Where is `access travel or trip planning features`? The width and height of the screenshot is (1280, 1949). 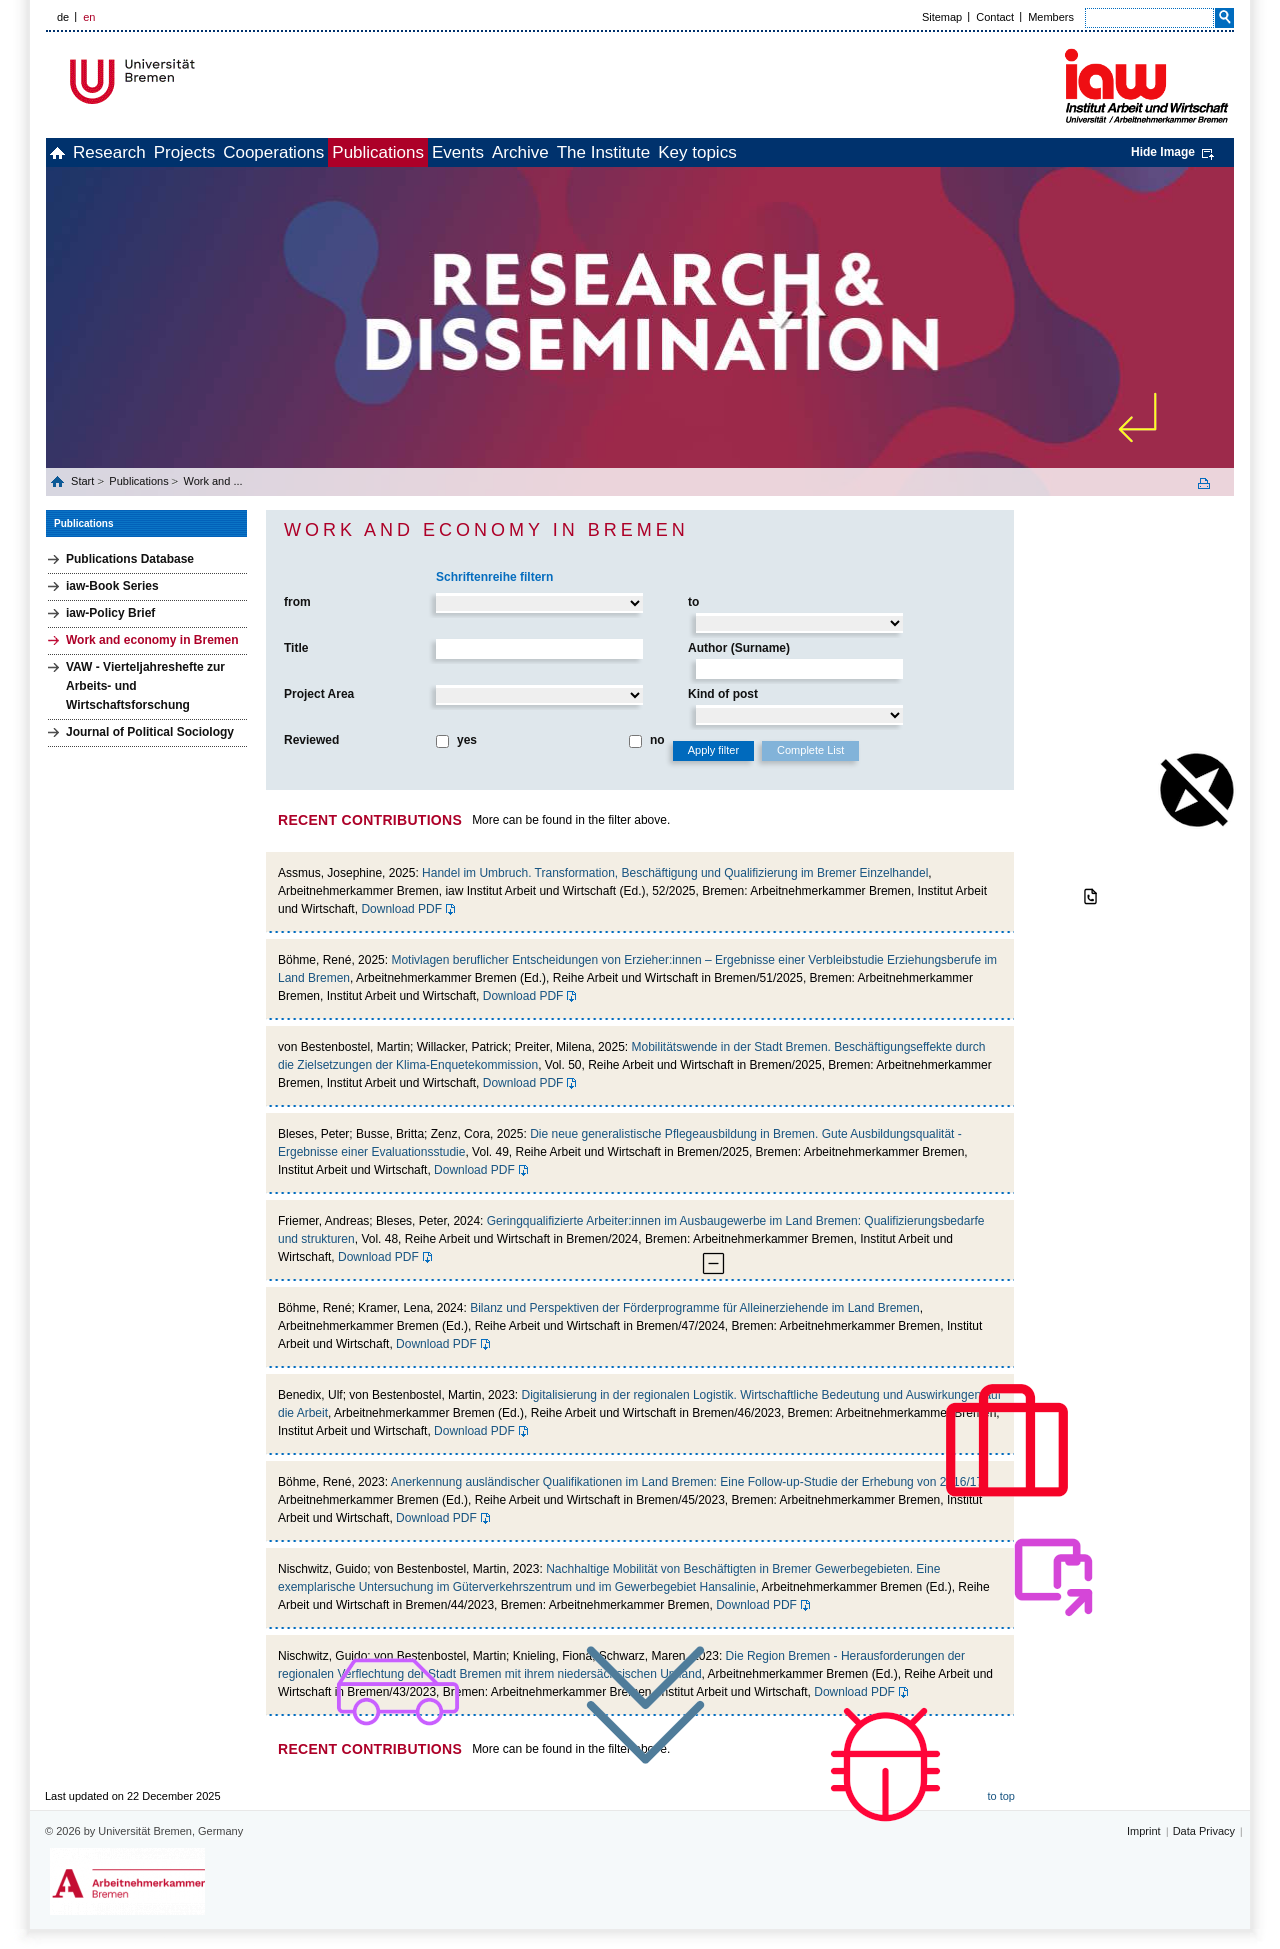
access travel or trip planning features is located at coordinates (1007, 1445).